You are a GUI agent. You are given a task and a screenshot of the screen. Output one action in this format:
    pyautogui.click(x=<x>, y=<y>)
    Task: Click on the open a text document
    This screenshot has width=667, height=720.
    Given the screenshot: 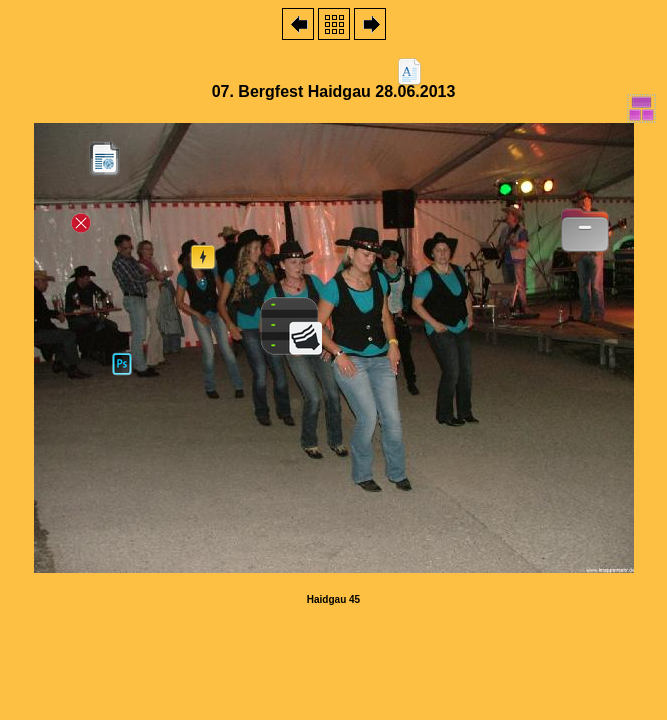 What is the action you would take?
    pyautogui.click(x=409, y=71)
    